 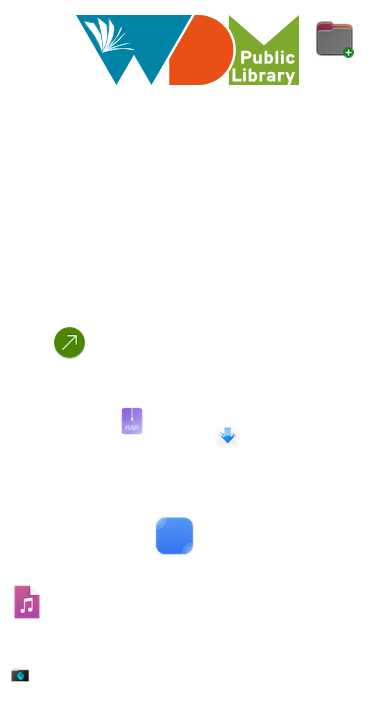 I want to click on configure hot corners behavior, so click(x=174, y=536).